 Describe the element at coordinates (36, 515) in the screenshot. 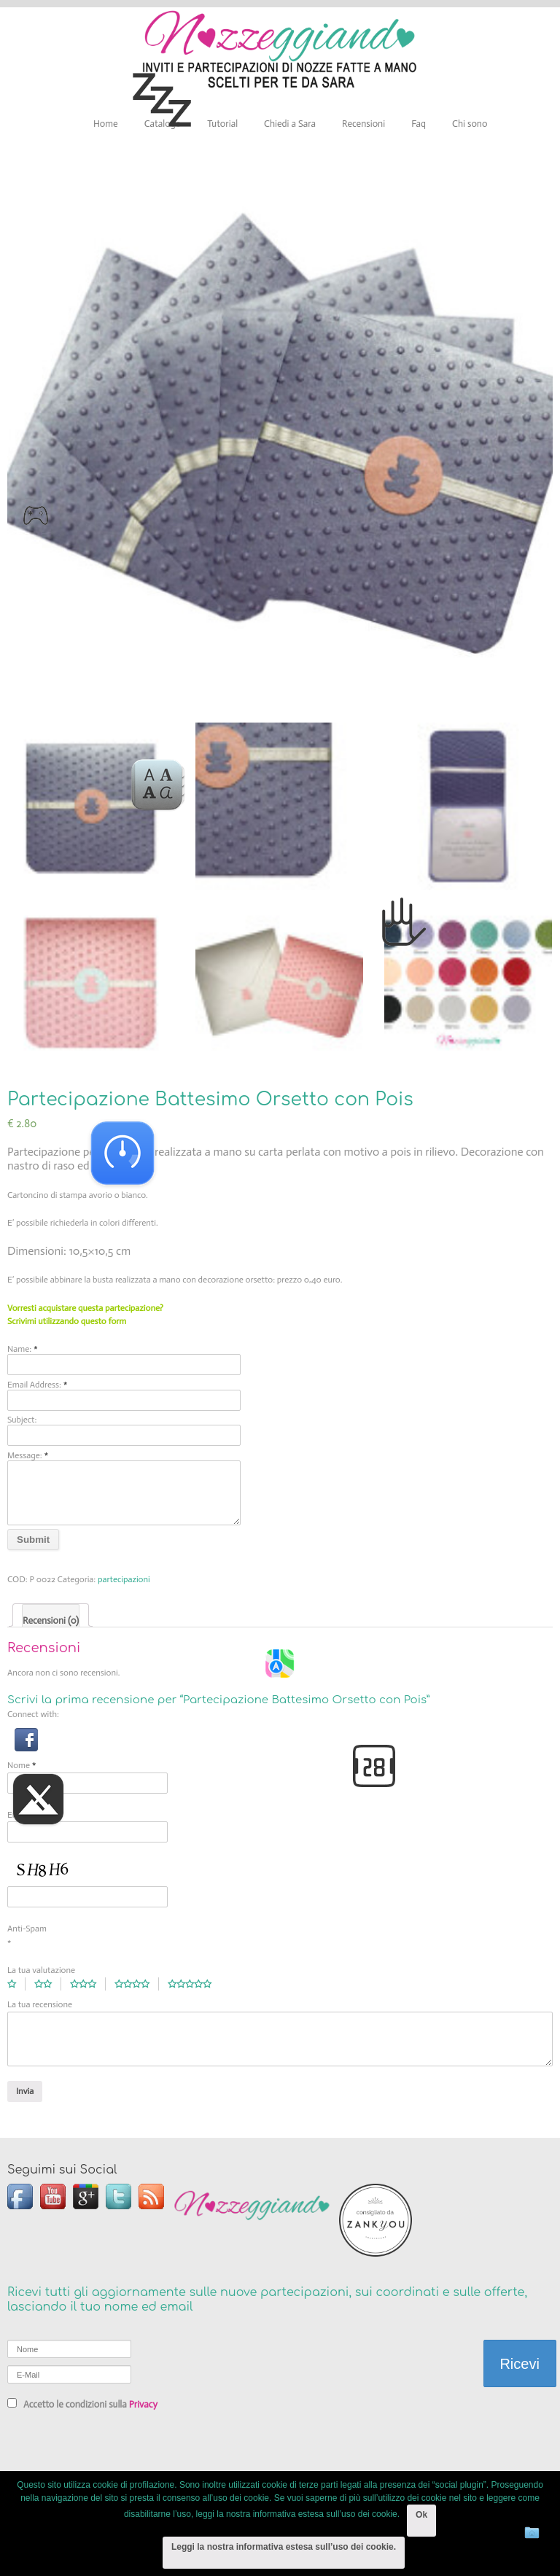

I see `access games and gaming applications` at that location.